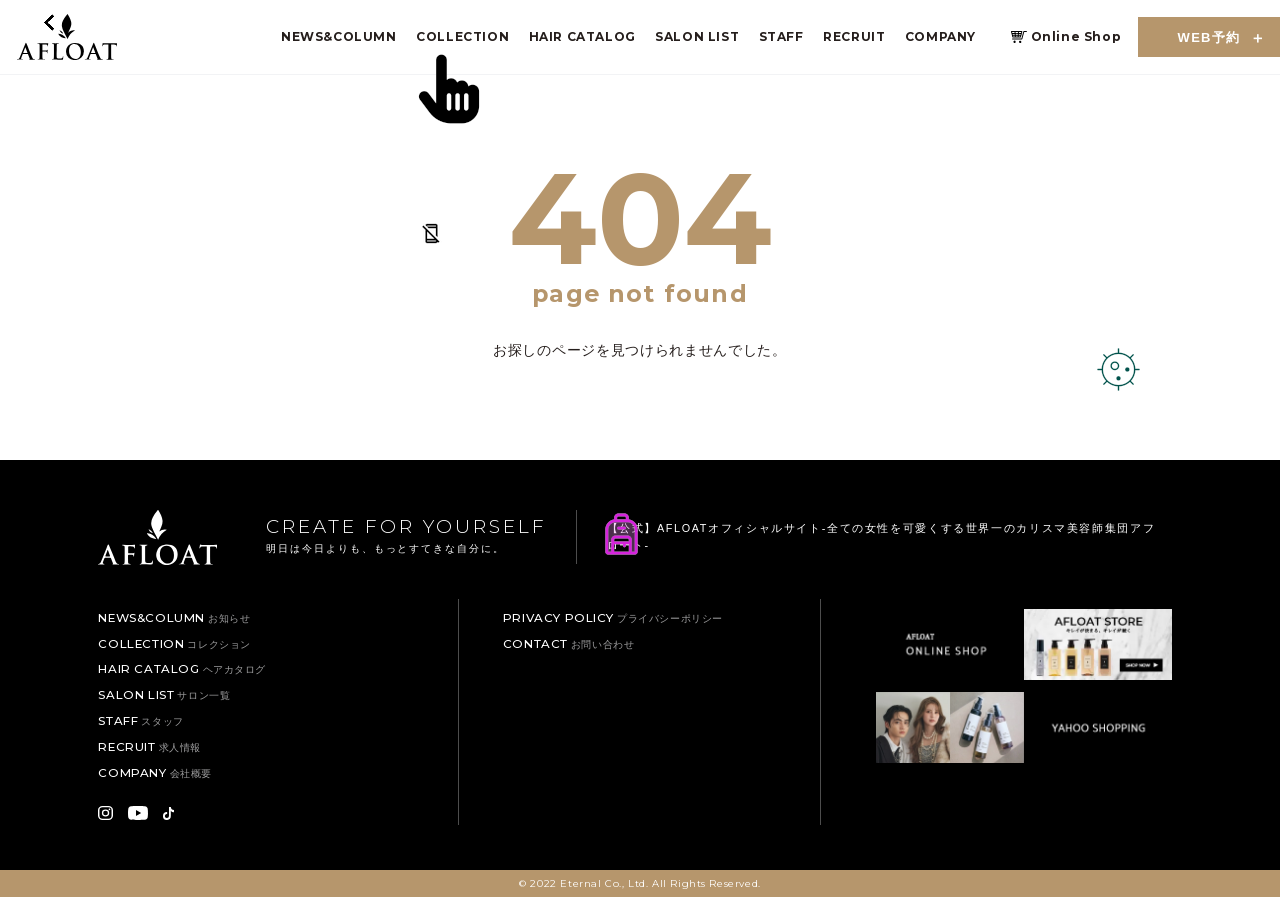  Describe the element at coordinates (49, 22) in the screenshot. I see `go back to the previous screen` at that location.